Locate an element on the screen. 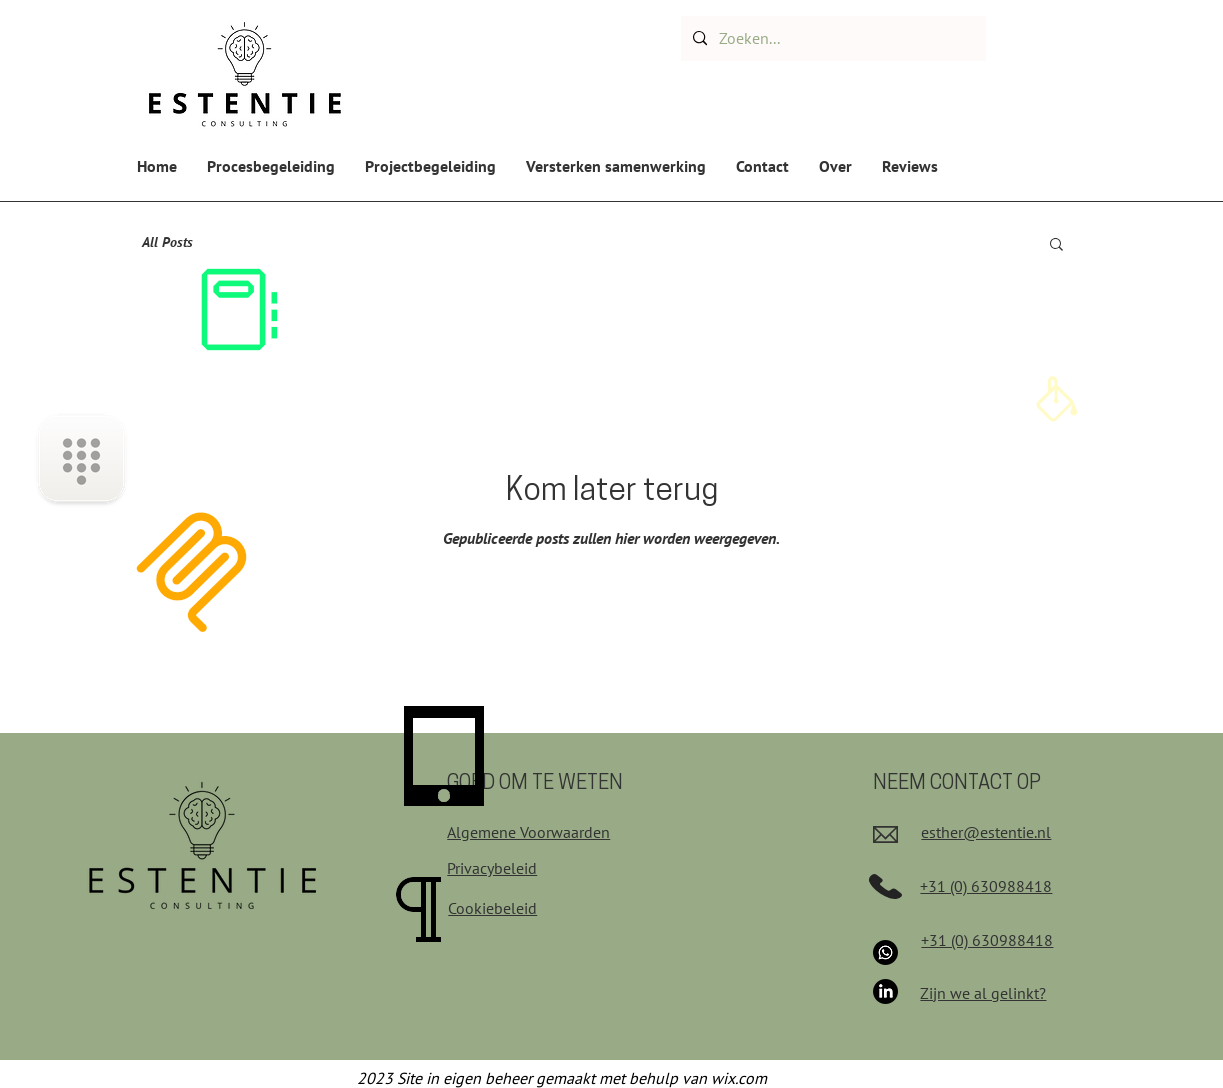 This screenshot has height=1088, width=1223. toggle whitespace visibility in editor is located at coordinates (421, 912).